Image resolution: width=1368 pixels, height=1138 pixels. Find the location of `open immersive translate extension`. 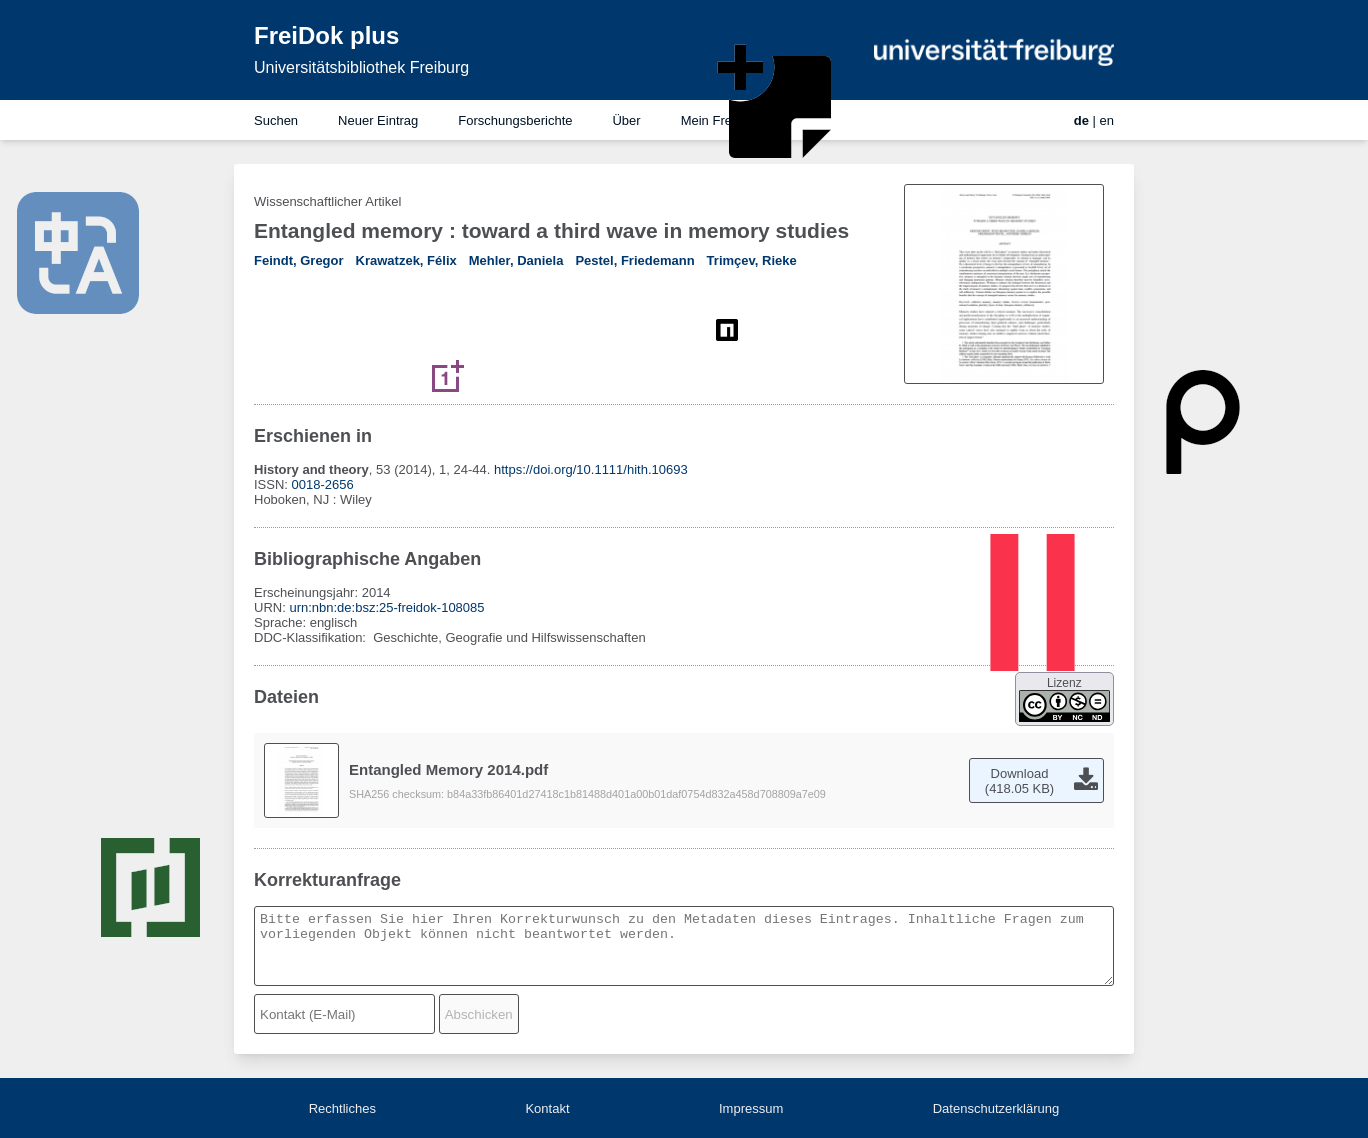

open immersive translate extension is located at coordinates (78, 253).